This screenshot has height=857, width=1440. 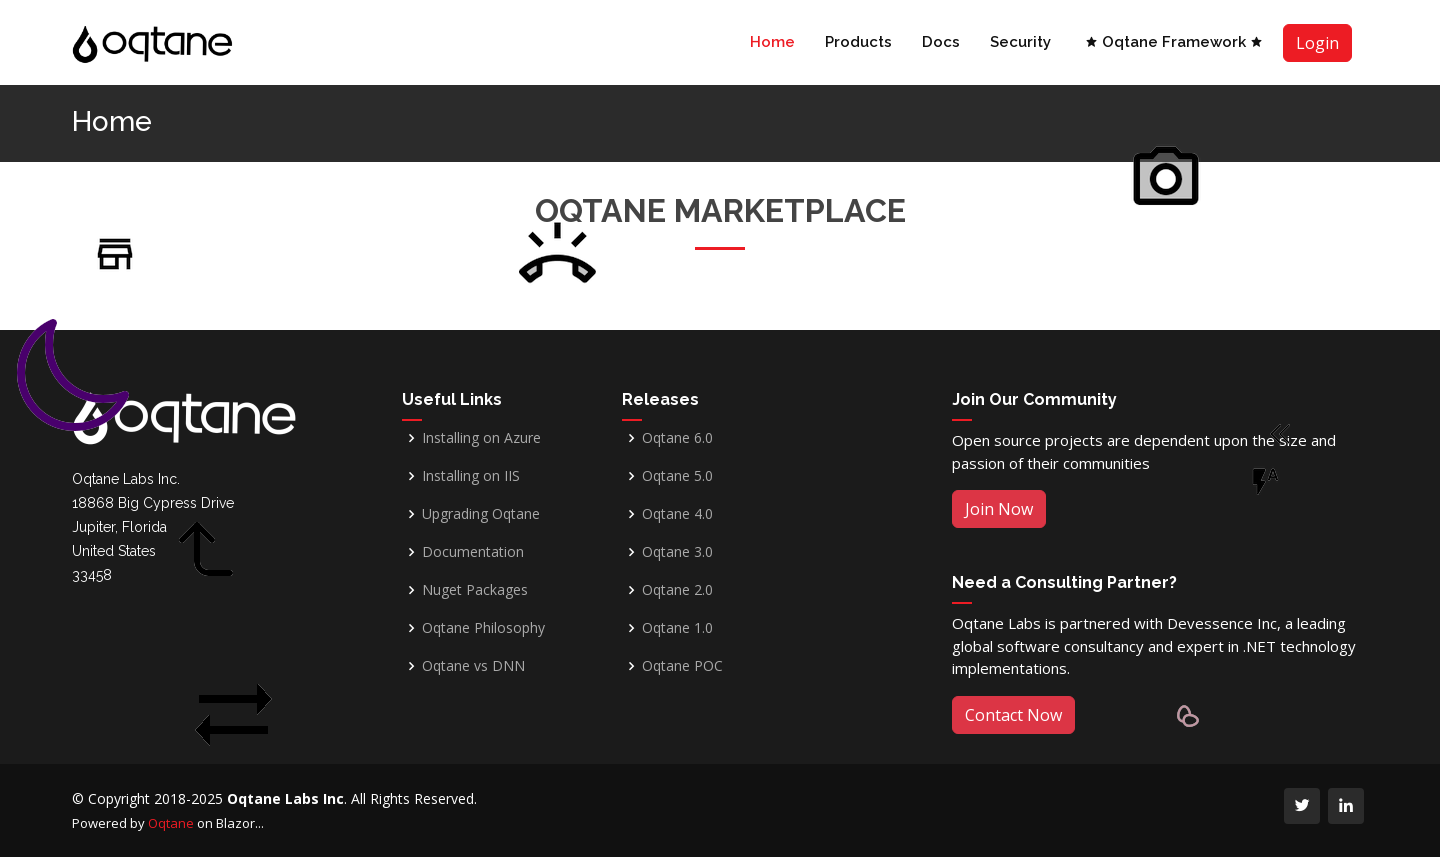 What do you see at coordinates (1166, 179) in the screenshot?
I see `tap to take a photo` at bounding box center [1166, 179].